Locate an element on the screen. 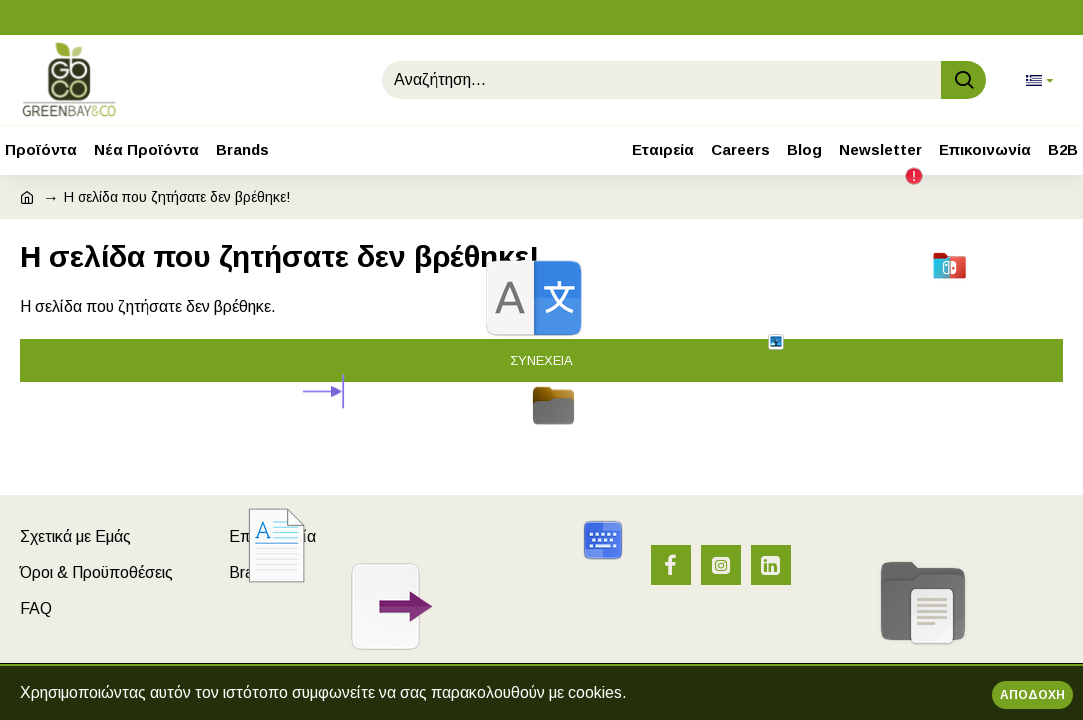  view contents of an open folder is located at coordinates (553, 405).